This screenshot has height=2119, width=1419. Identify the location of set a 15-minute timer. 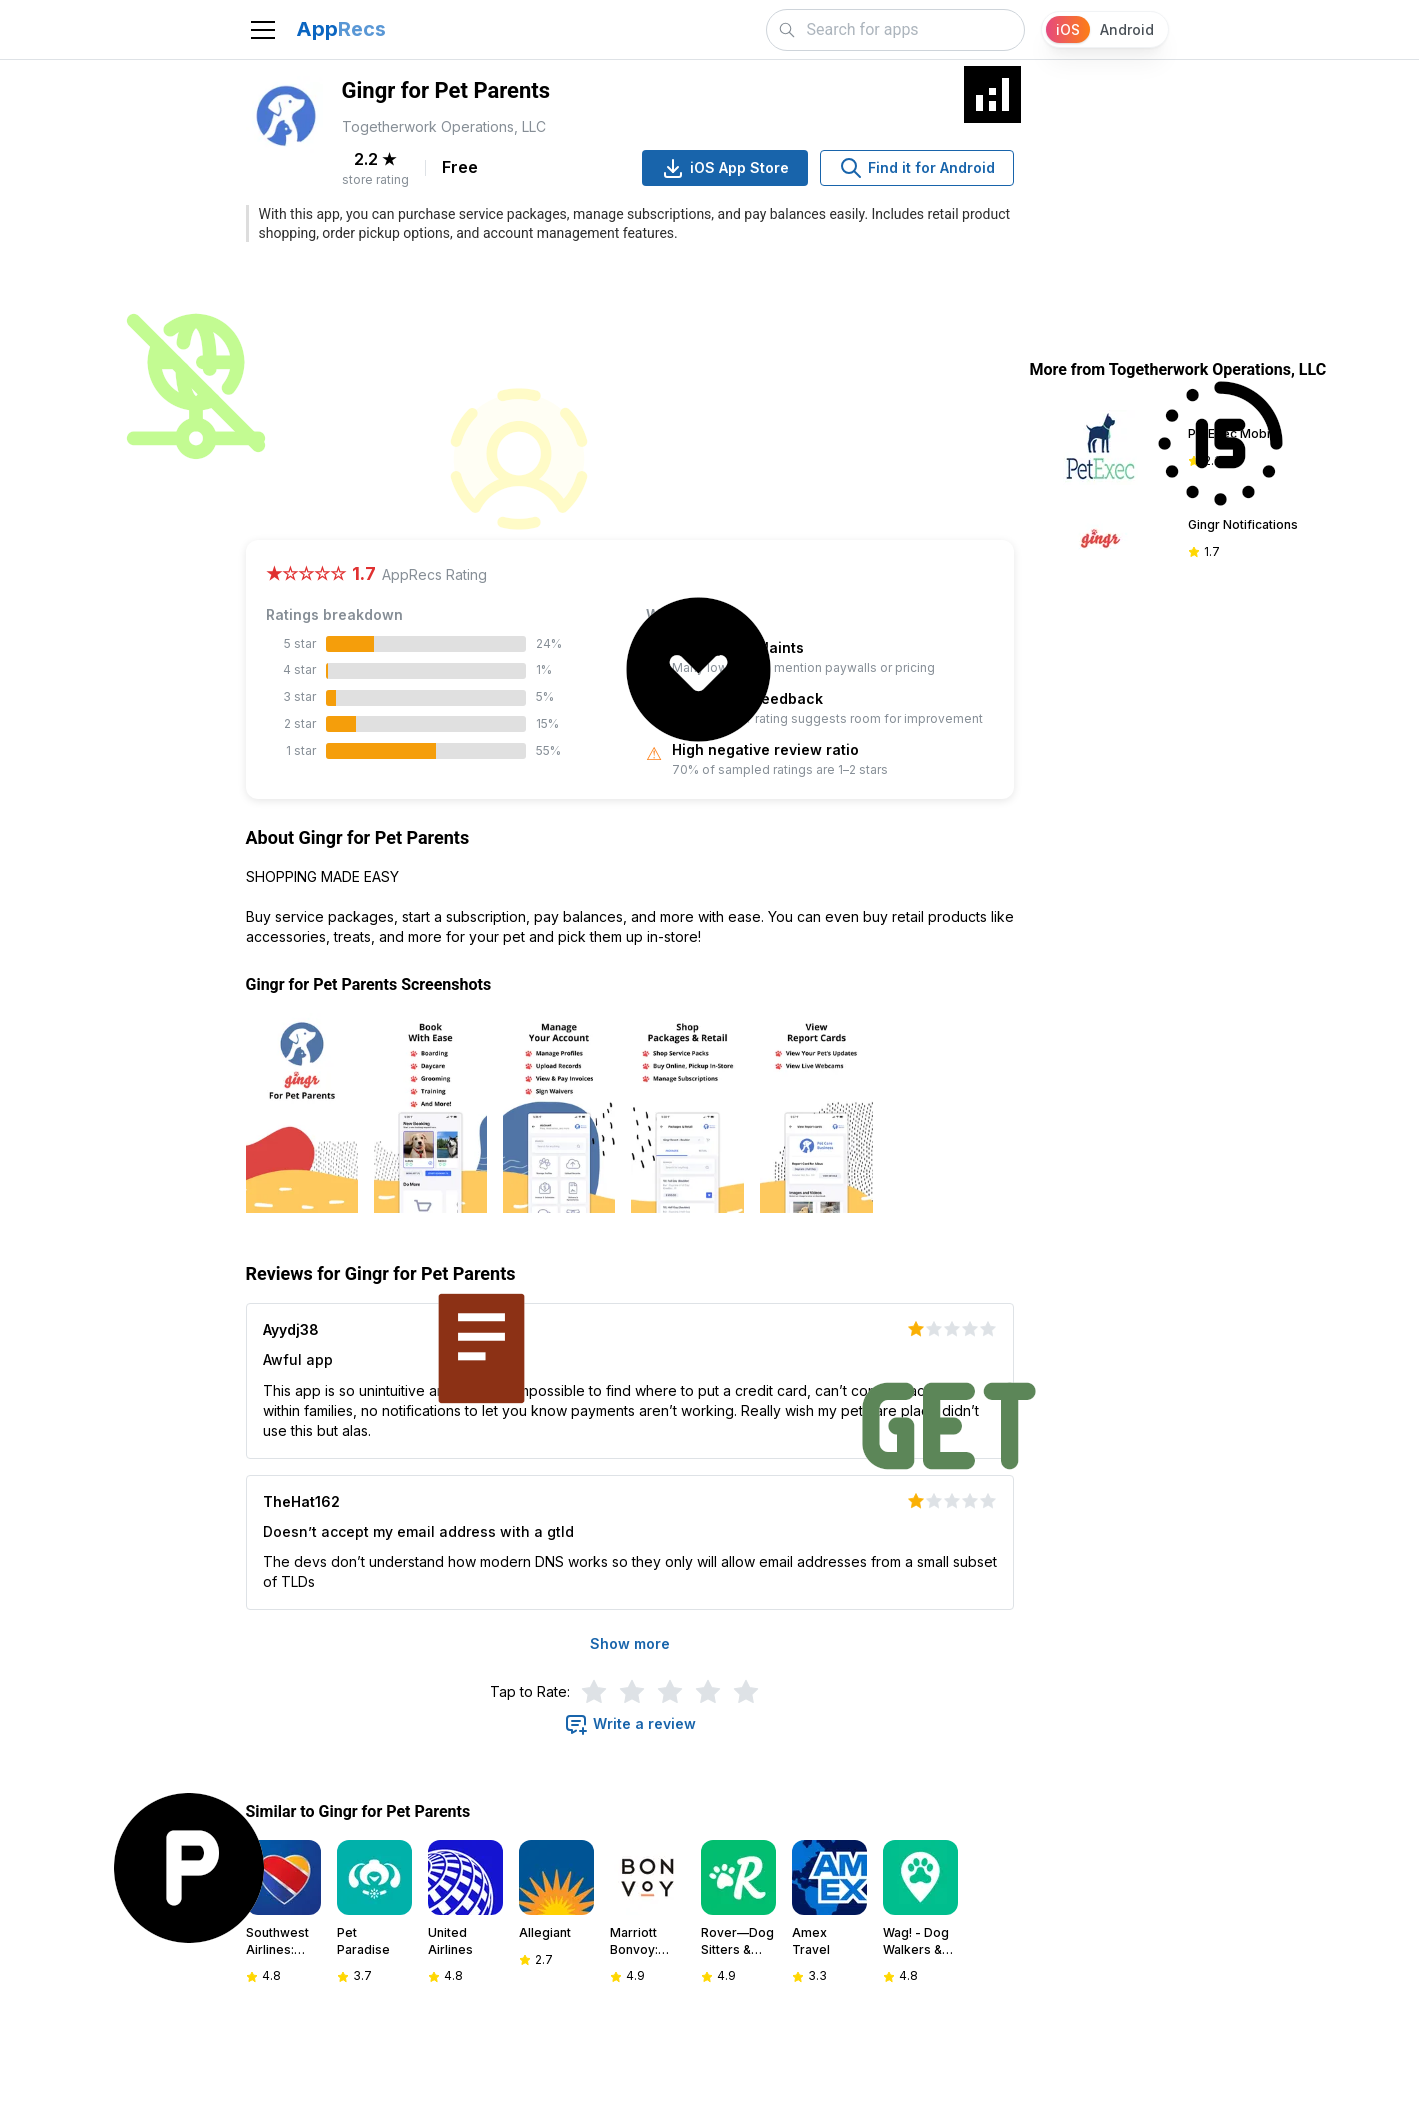
(1220, 443).